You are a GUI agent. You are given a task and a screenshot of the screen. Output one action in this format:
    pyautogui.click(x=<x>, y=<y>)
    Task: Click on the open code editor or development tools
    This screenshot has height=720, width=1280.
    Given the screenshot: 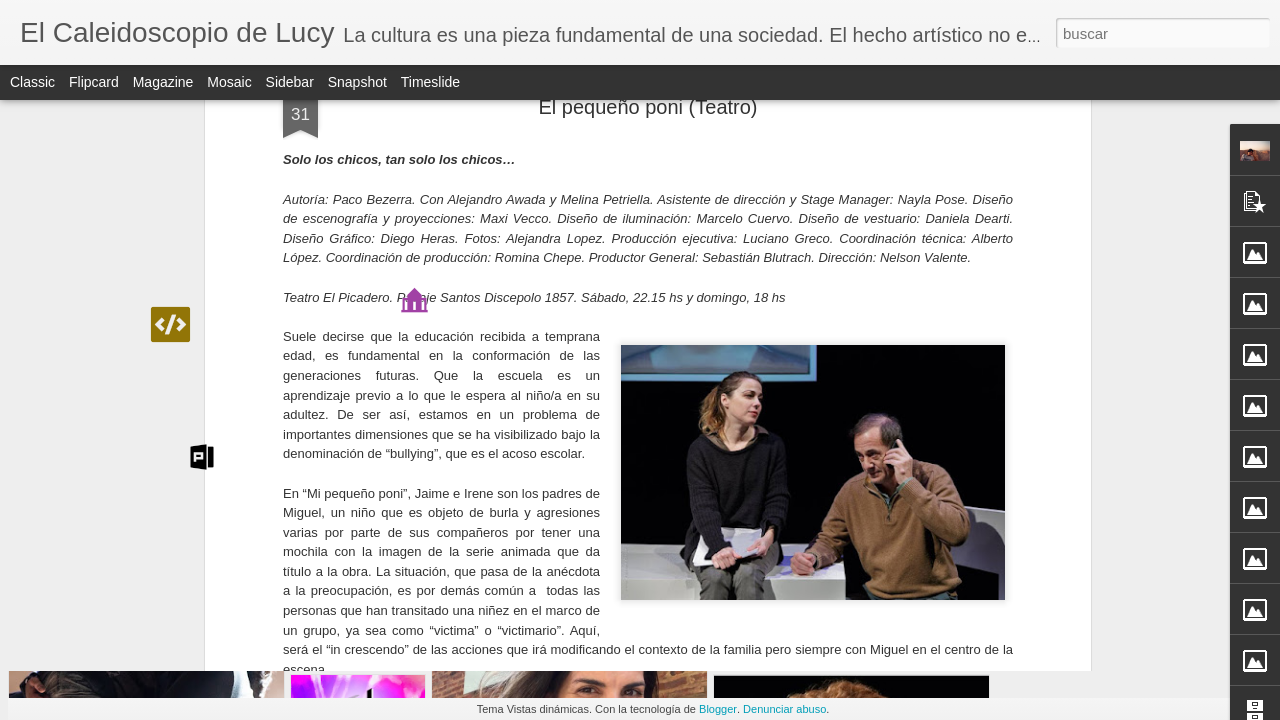 What is the action you would take?
    pyautogui.click(x=170, y=324)
    